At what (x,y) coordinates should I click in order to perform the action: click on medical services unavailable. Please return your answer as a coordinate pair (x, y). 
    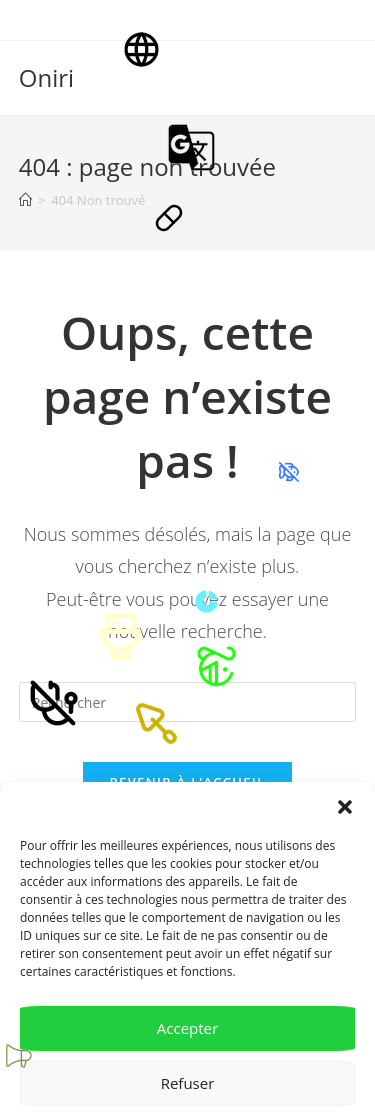
    Looking at the image, I should click on (53, 703).